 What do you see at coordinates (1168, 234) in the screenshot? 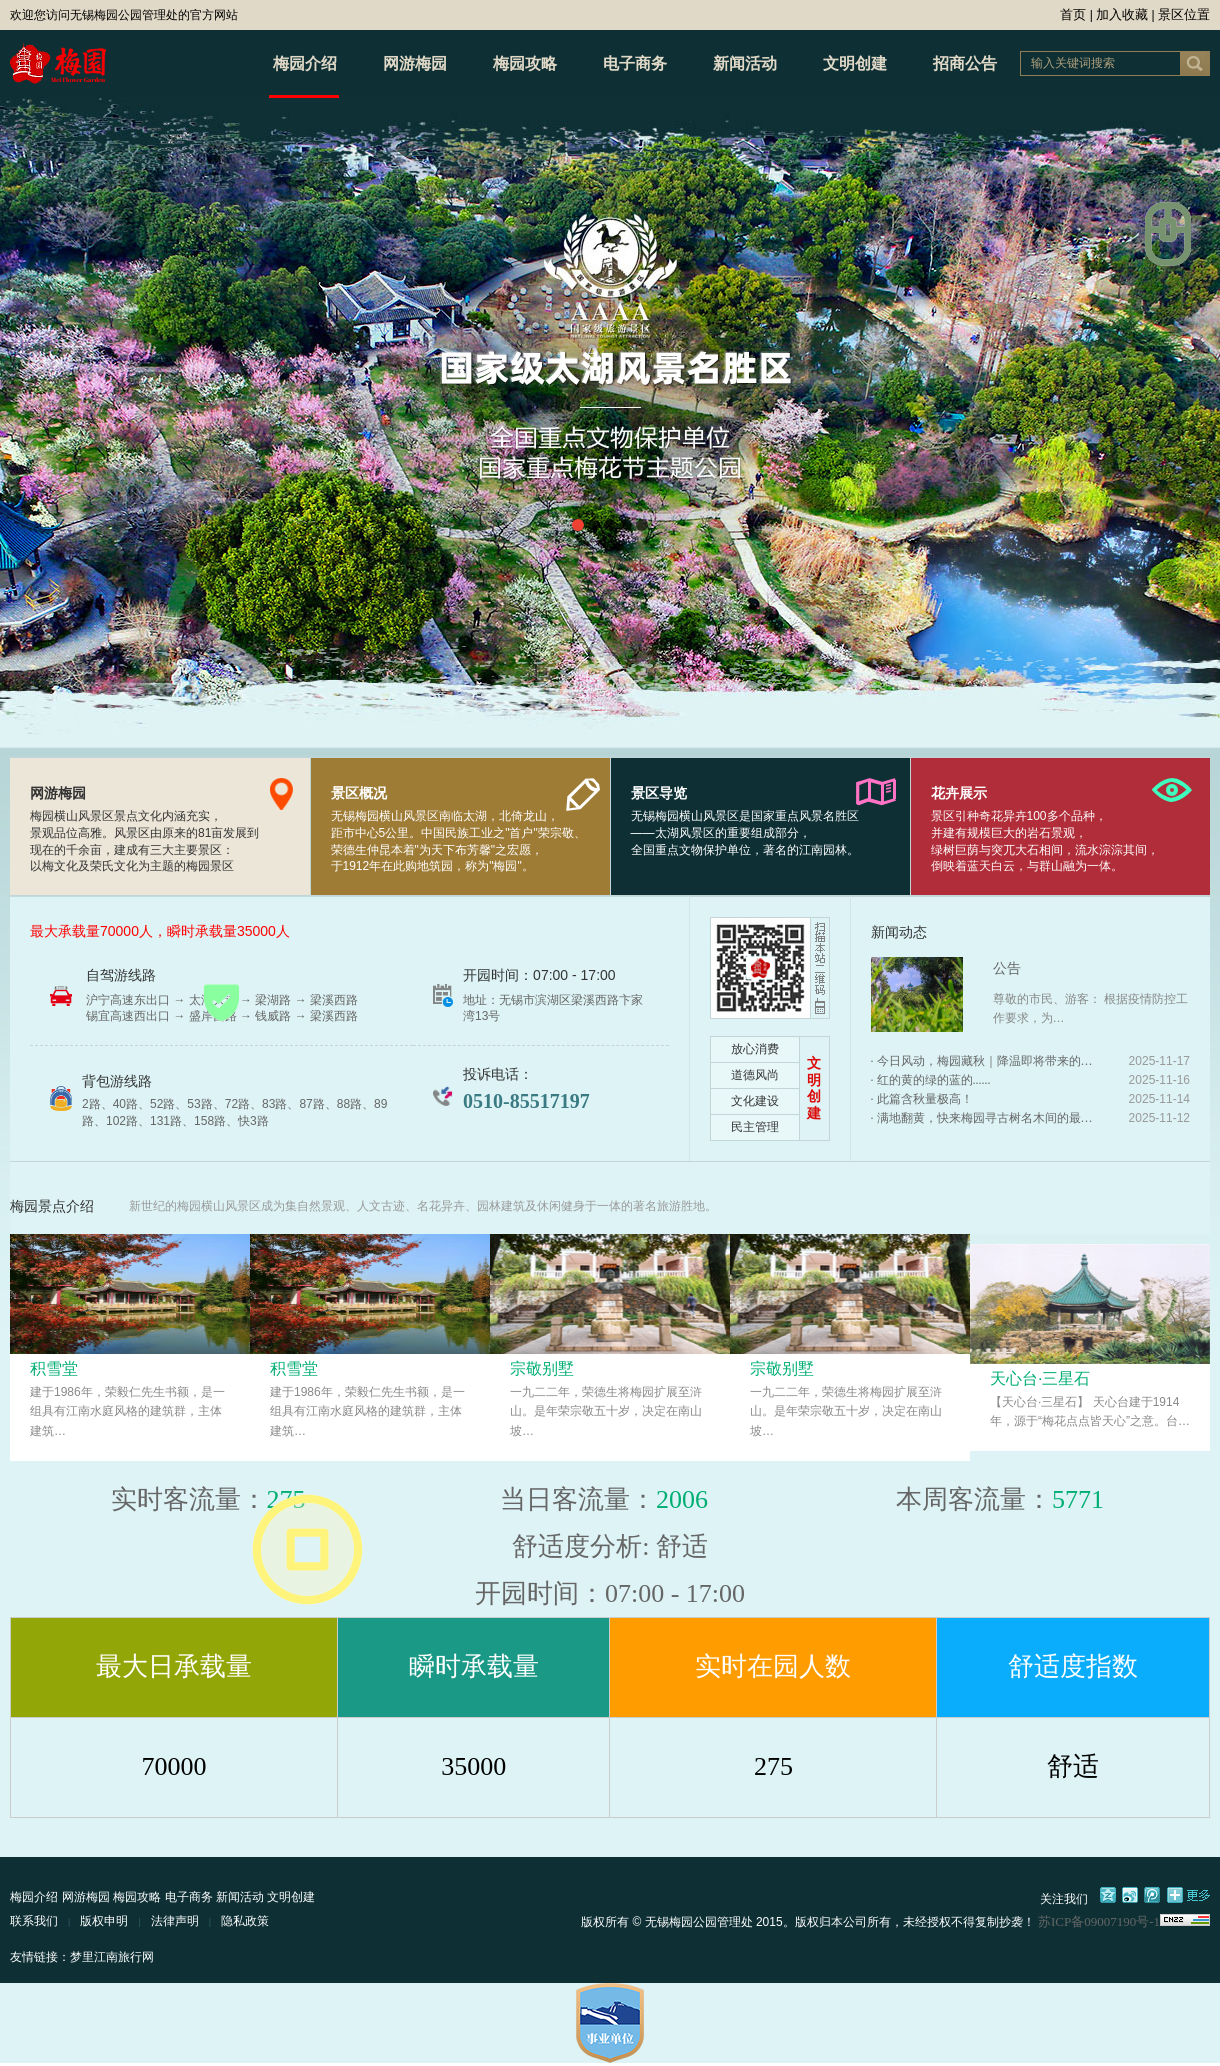
I see `middle mouse button click action` at bounding box center [1168, 234].